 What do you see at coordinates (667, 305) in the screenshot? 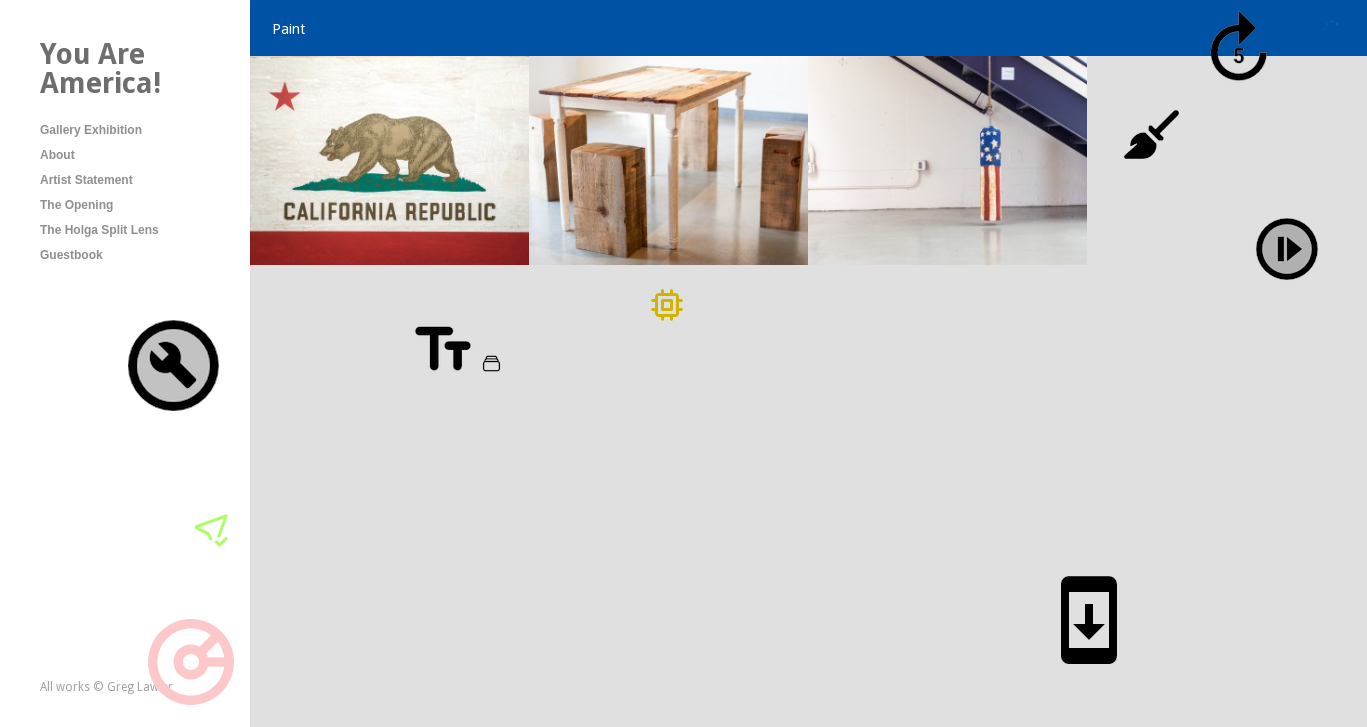
I see `view system or hardware information` at bounding box center [667, 305].